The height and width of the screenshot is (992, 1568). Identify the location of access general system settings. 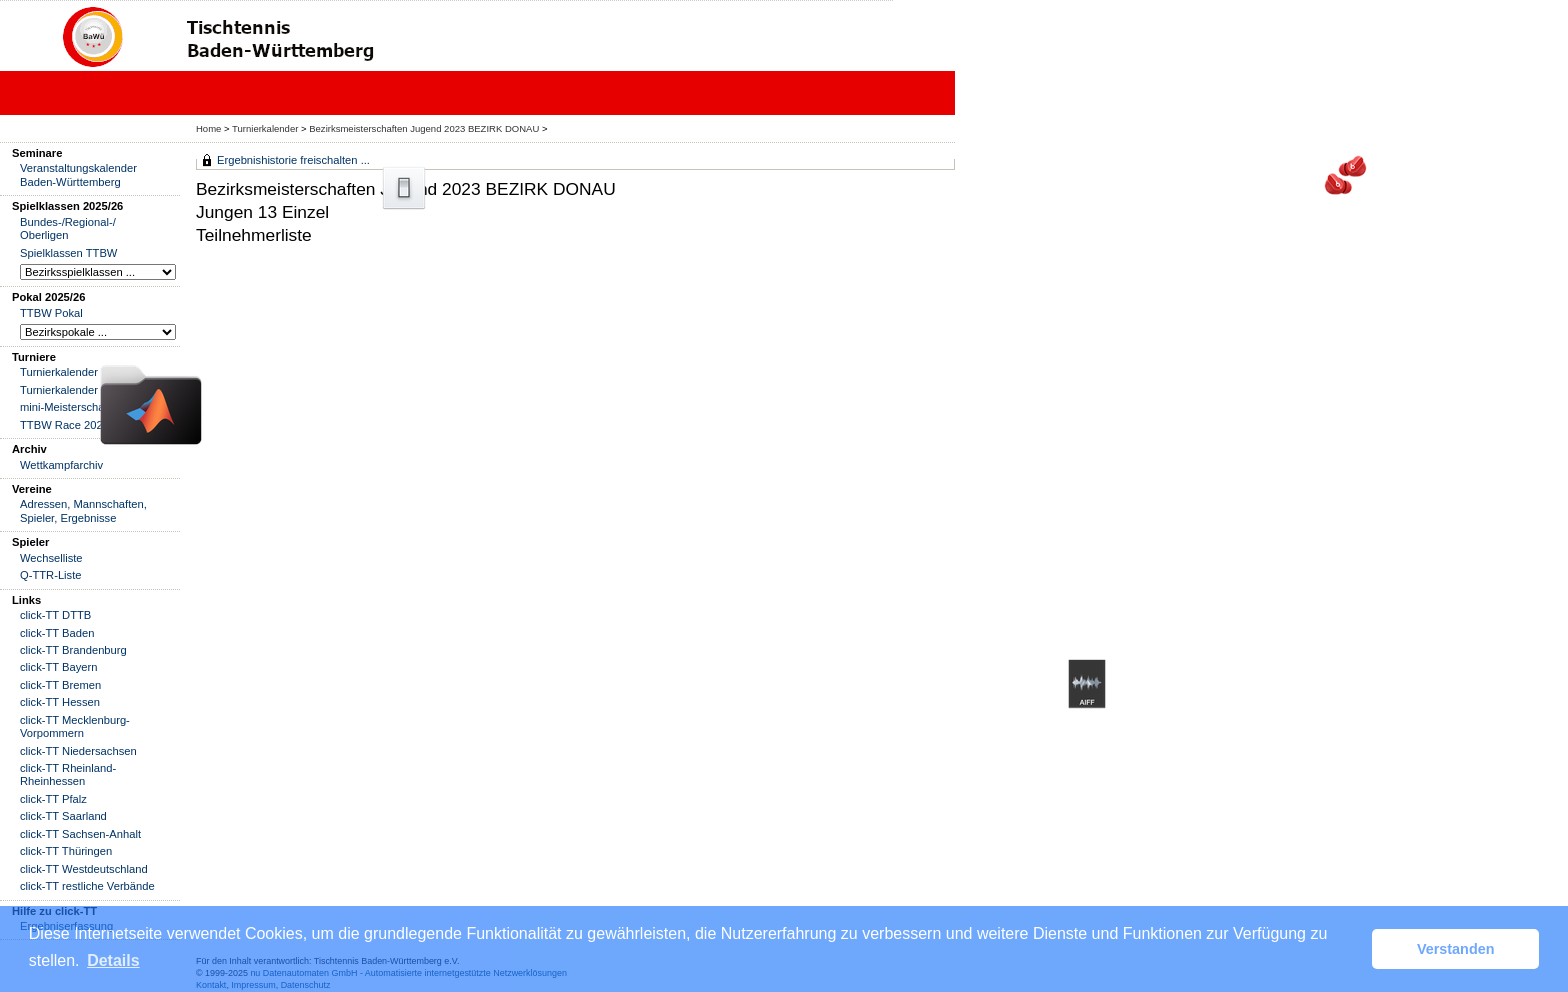
(404, 188).